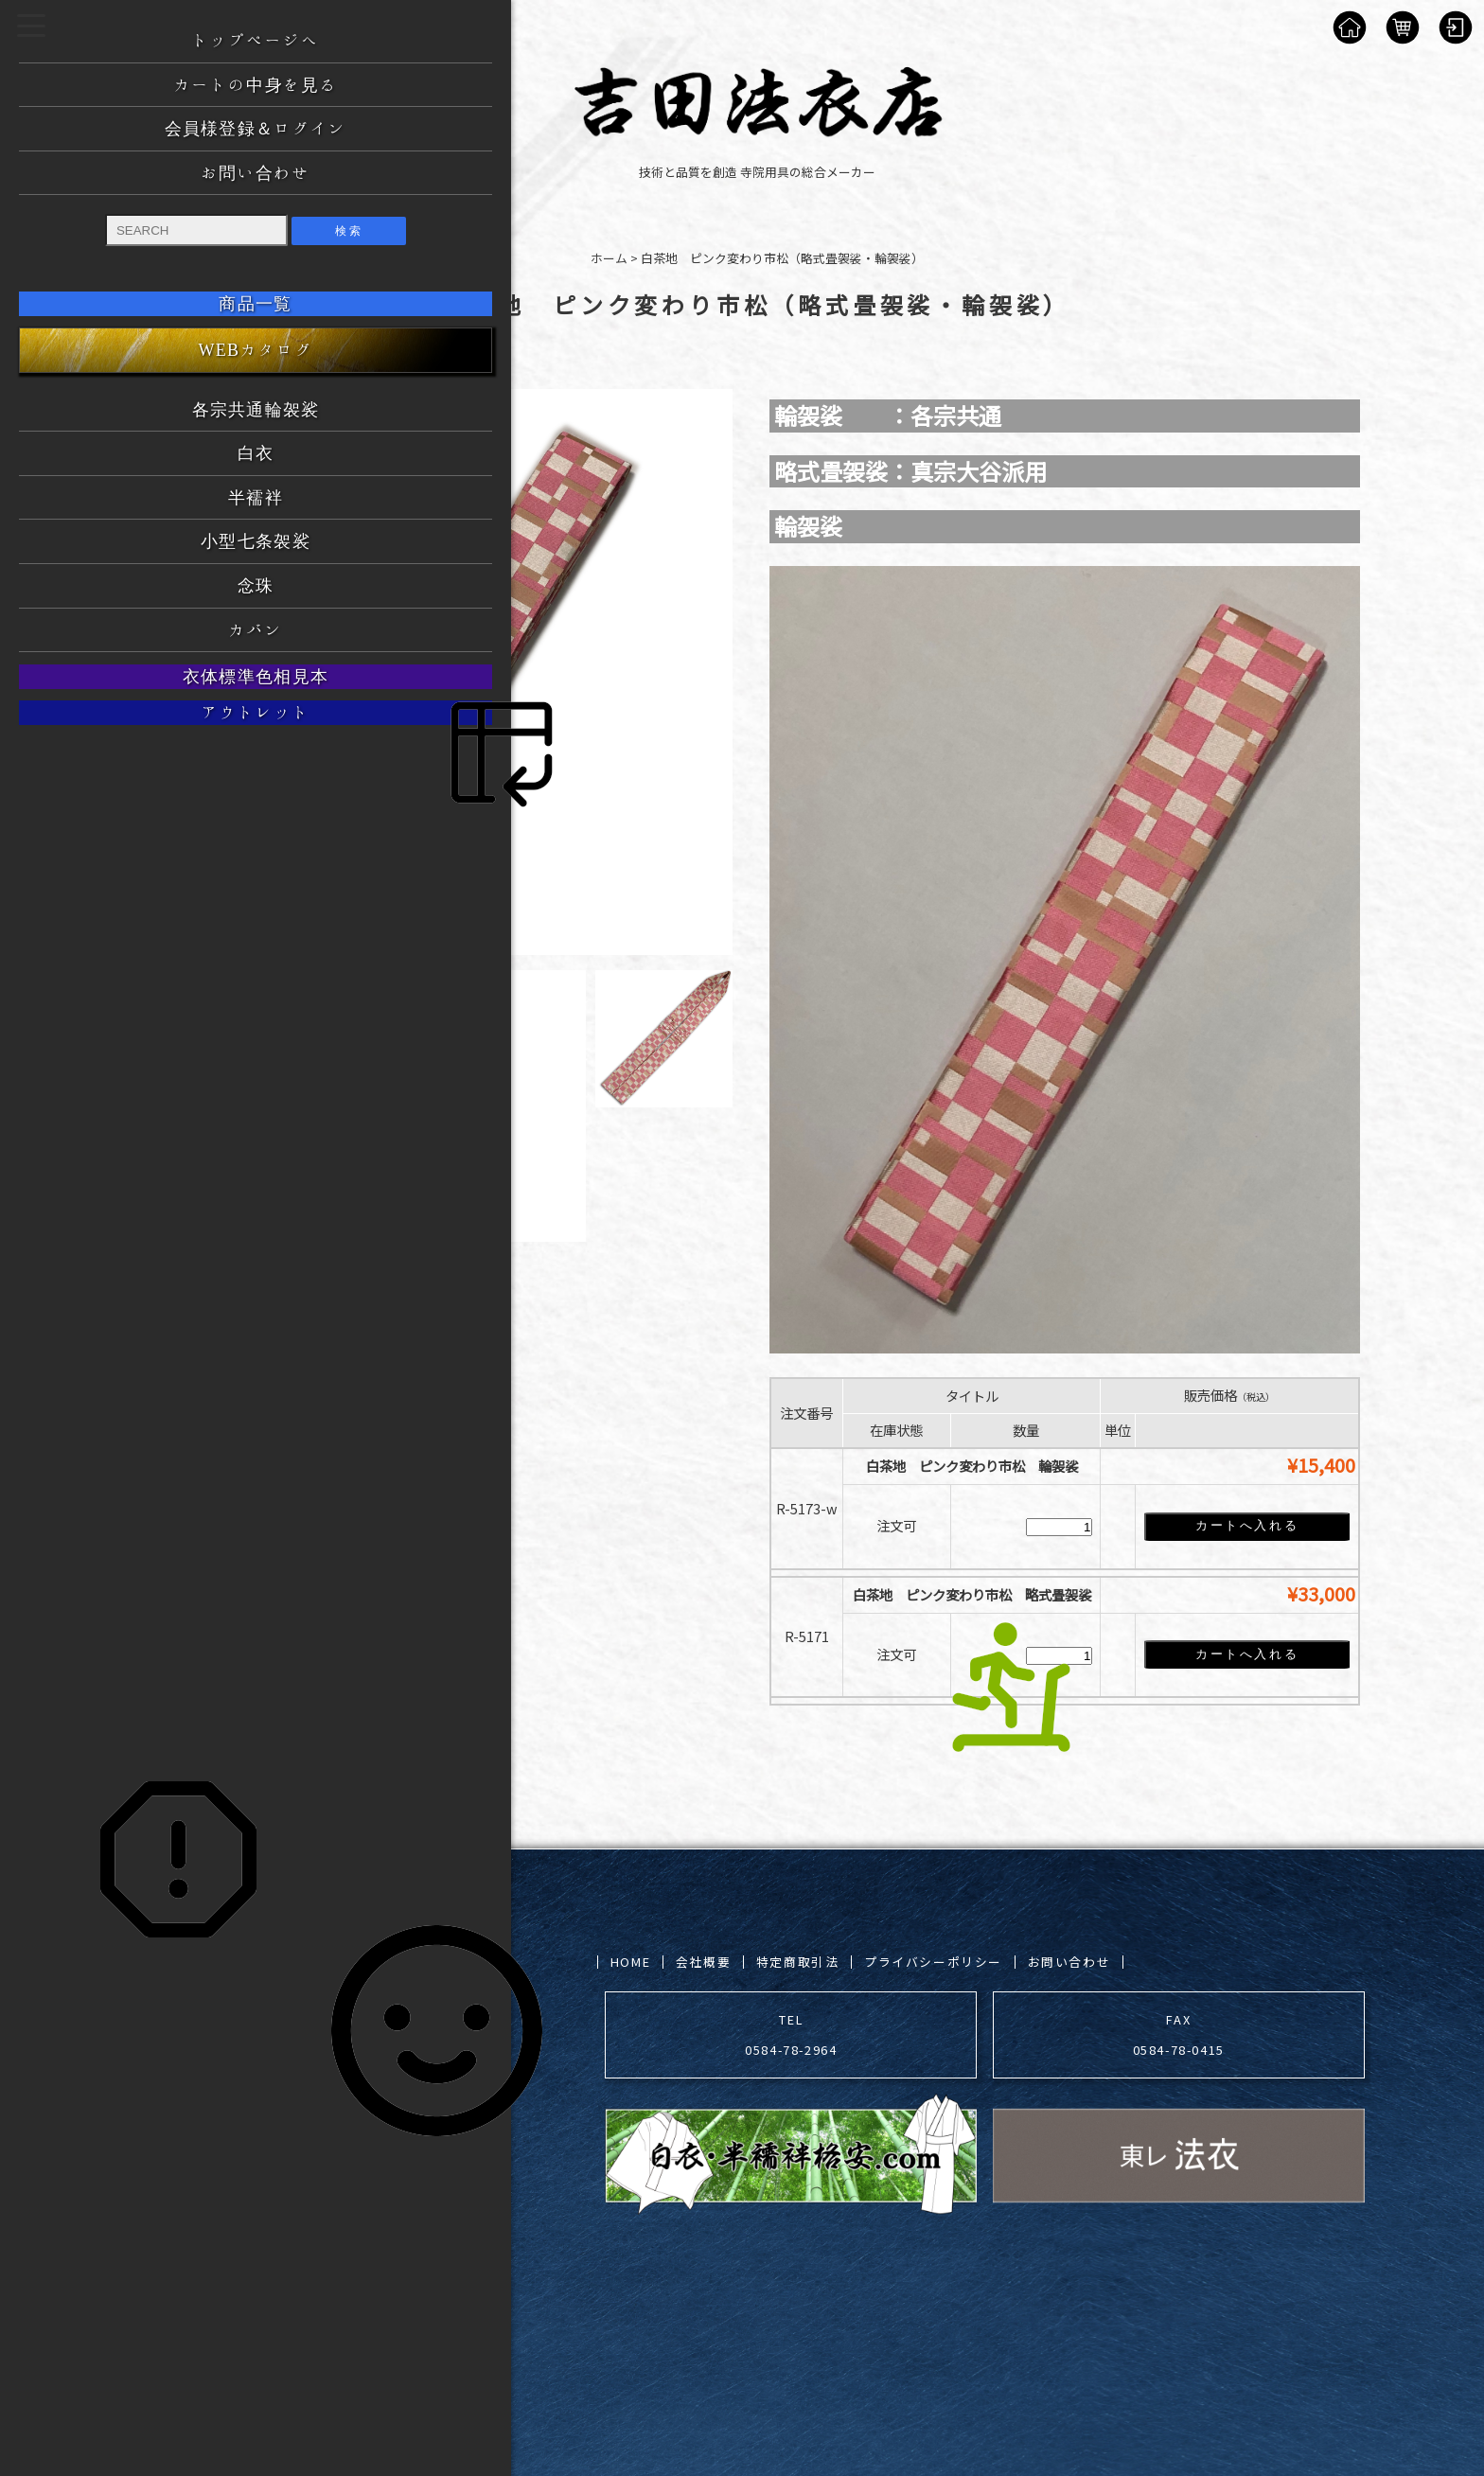 The width and height of the screenshot is (1484, 2476). I want to click on add emoji or reaction to content, so click(436, 2030).